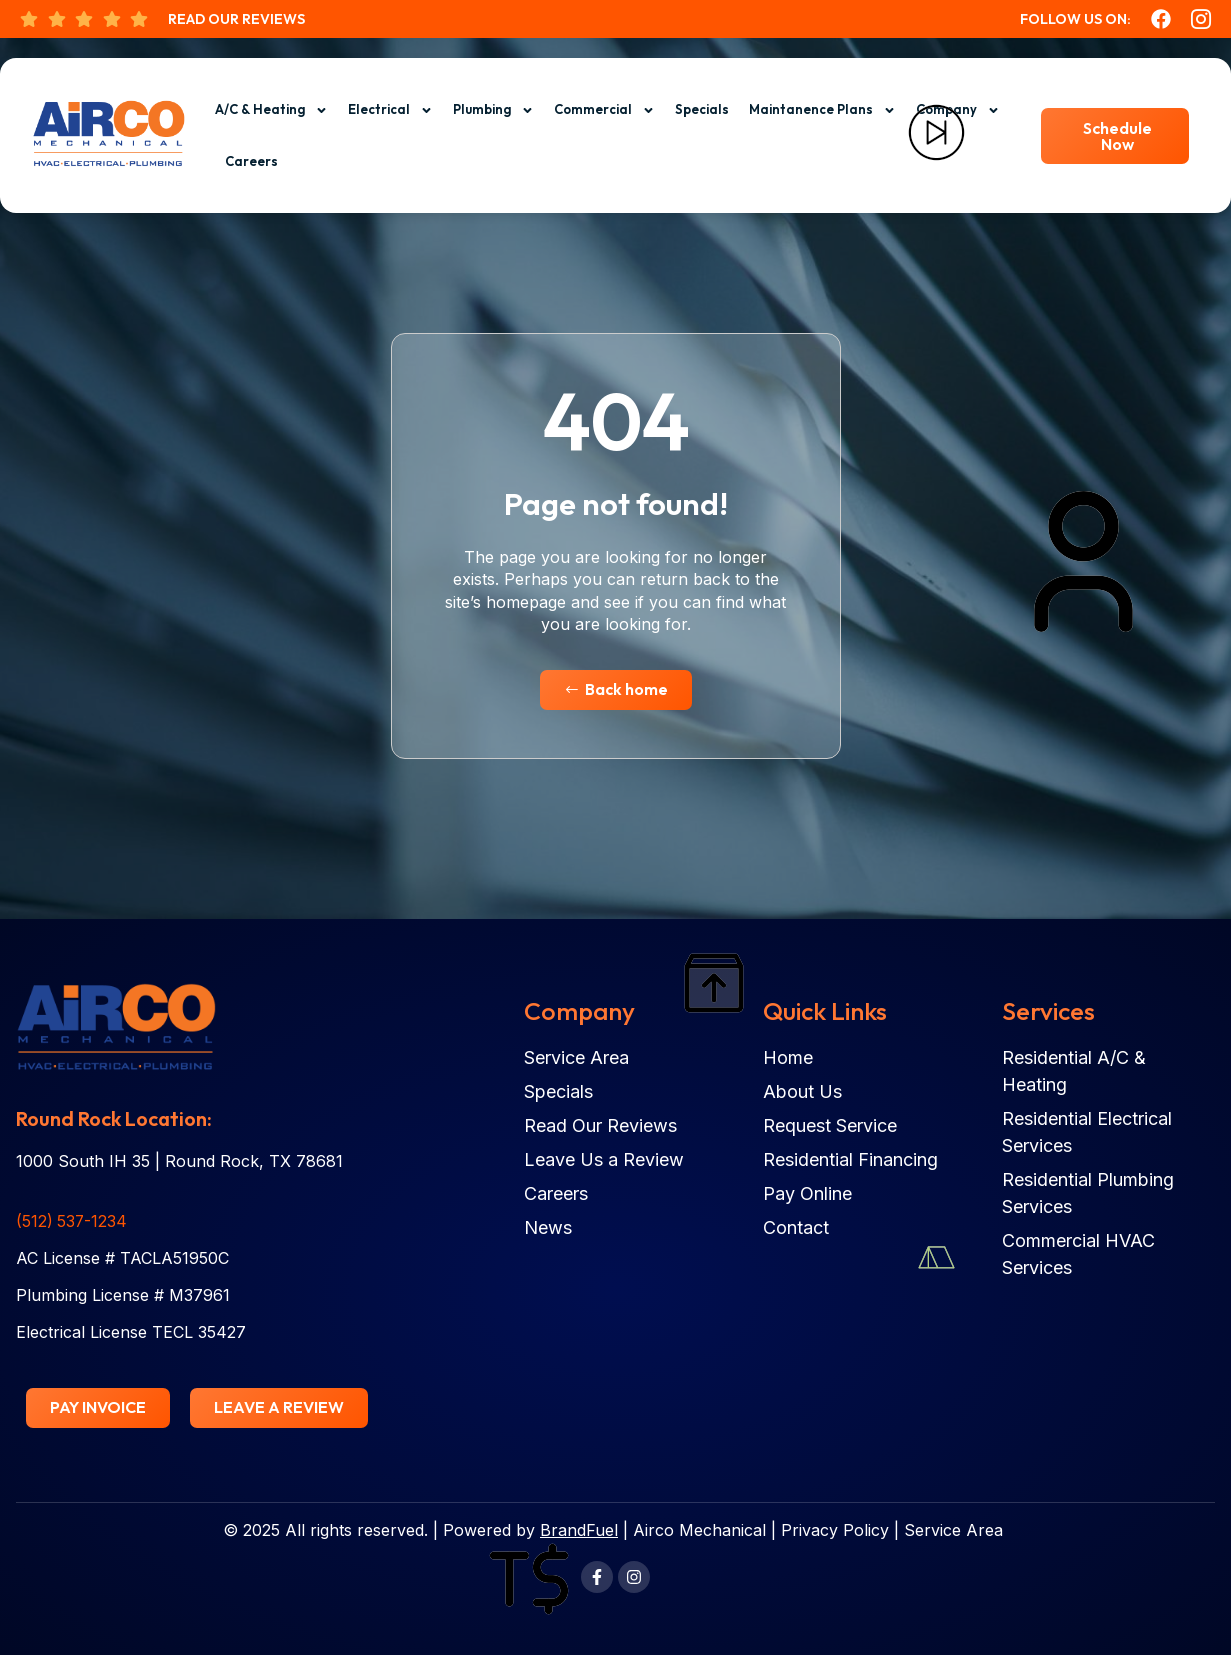 This screenshot has height=1655, width=1231. Describe the element at coordinates (1083, 561) in the screenshot. I see `view your profile` at that location.